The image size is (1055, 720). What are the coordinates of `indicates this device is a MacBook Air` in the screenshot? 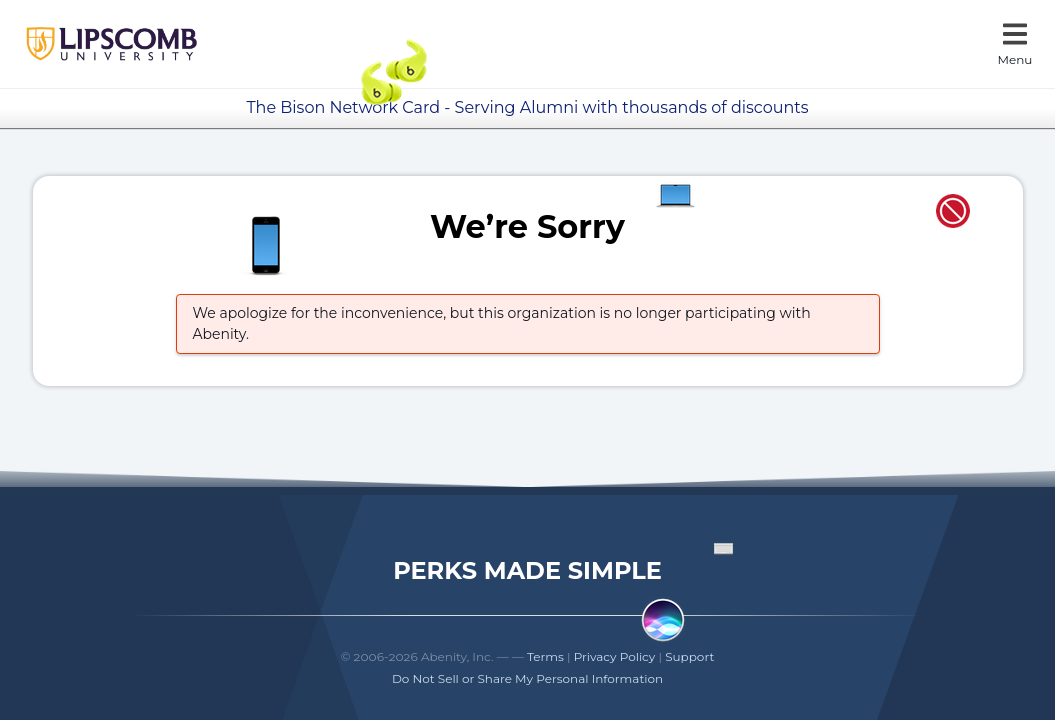 It's located at (675, 192).